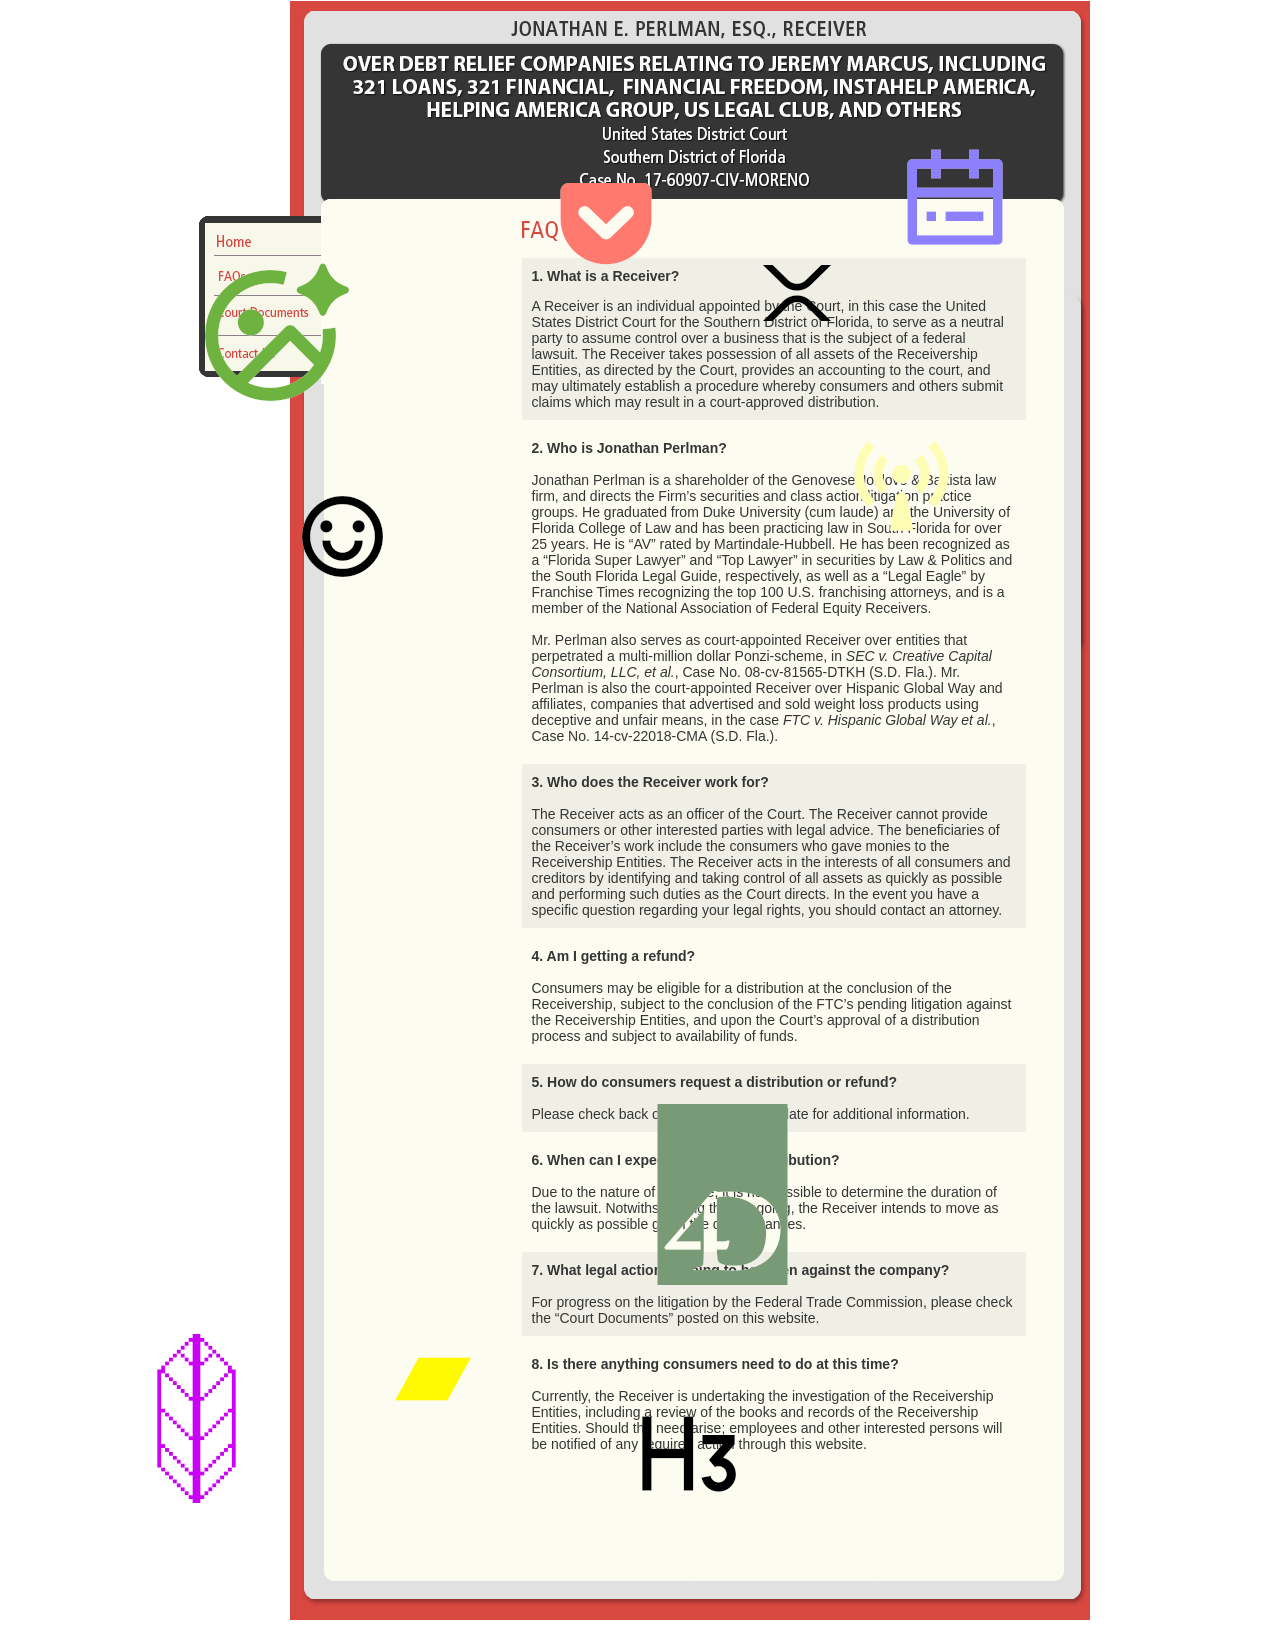 This screenshot has height=1627, width=1280. Describe the element at coordinates (901, 483) in the screenshot. I see `start a live broadcast or stream` at that location.